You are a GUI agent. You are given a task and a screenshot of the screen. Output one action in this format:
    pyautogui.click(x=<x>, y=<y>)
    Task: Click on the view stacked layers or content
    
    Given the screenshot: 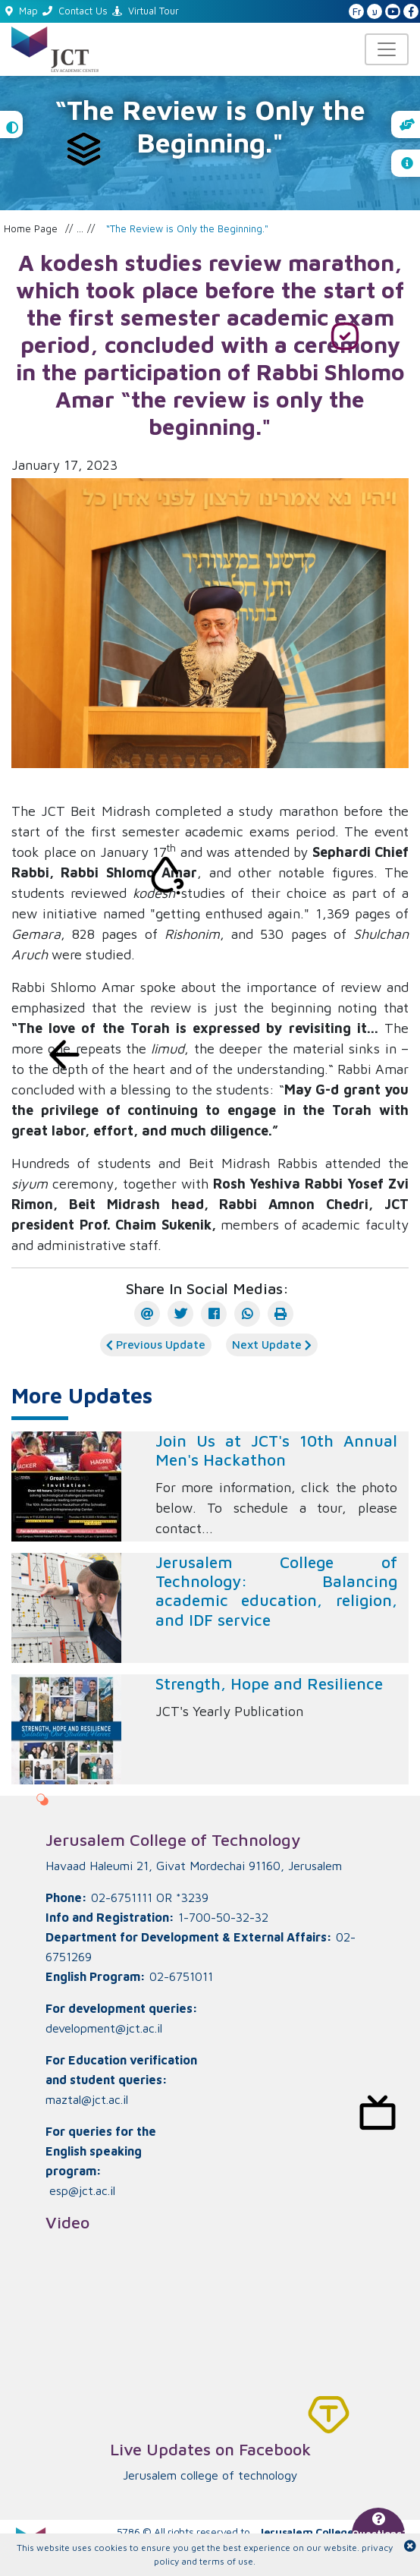 What is the action you would take?
    pyautogui.click(x=83, y=149)
    